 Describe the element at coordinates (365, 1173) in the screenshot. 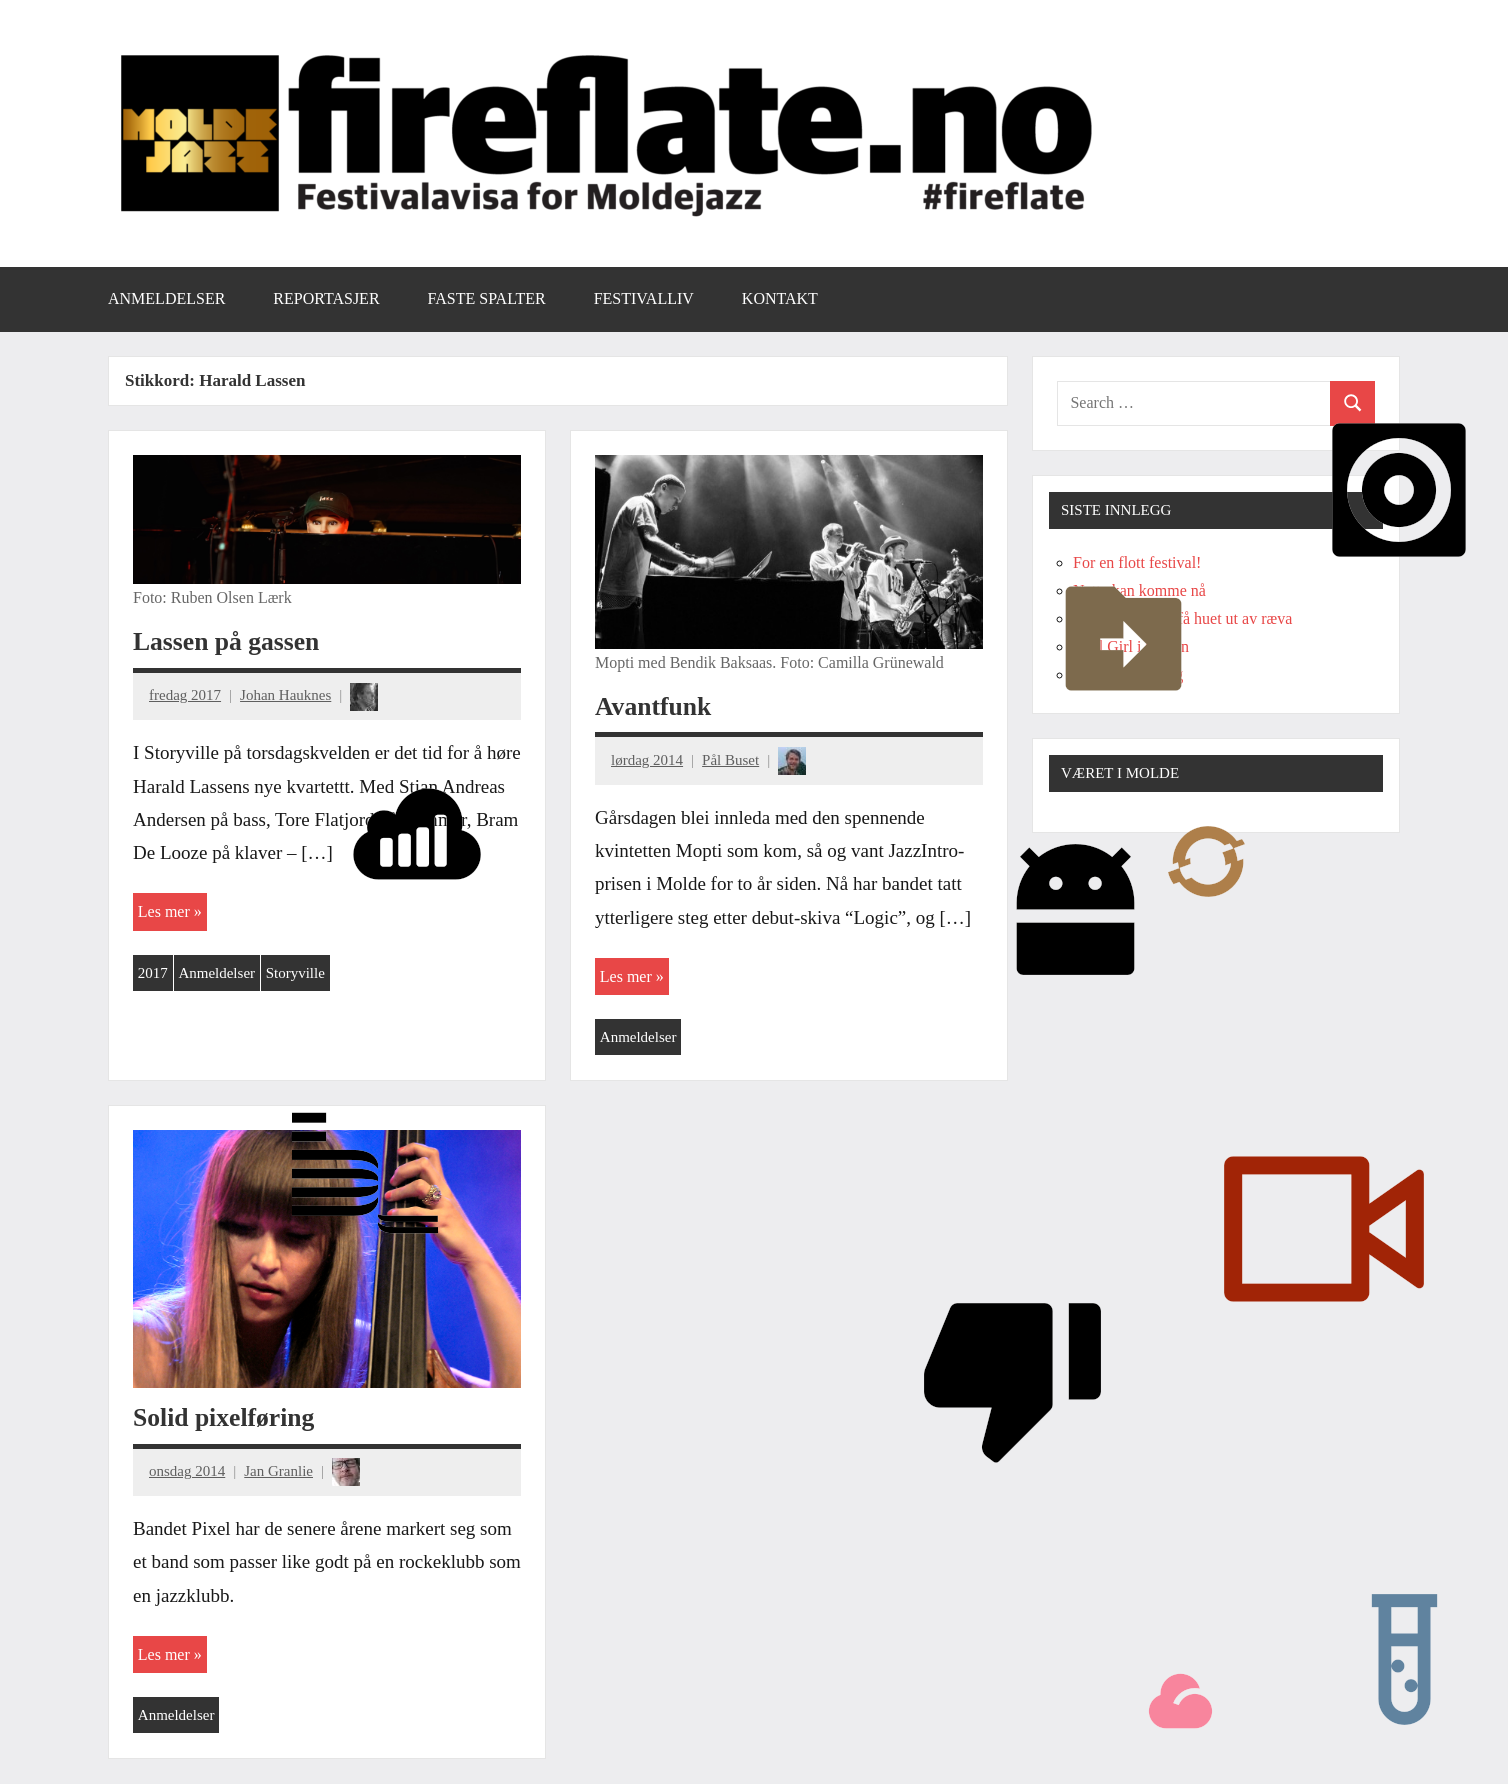

I see `BEM (Block Element Modifier) methodology logo` at that location.